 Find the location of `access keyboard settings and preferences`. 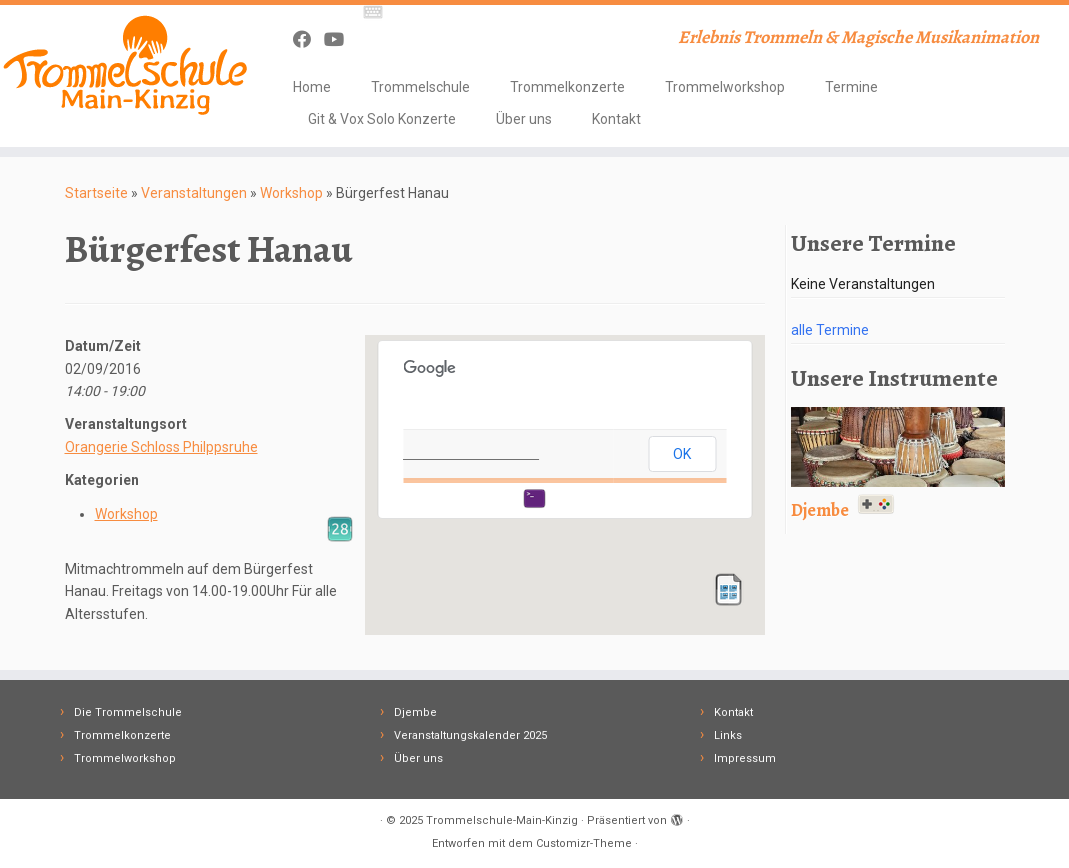

access keyboard settings and preferences is located at coordinates (373, 12).